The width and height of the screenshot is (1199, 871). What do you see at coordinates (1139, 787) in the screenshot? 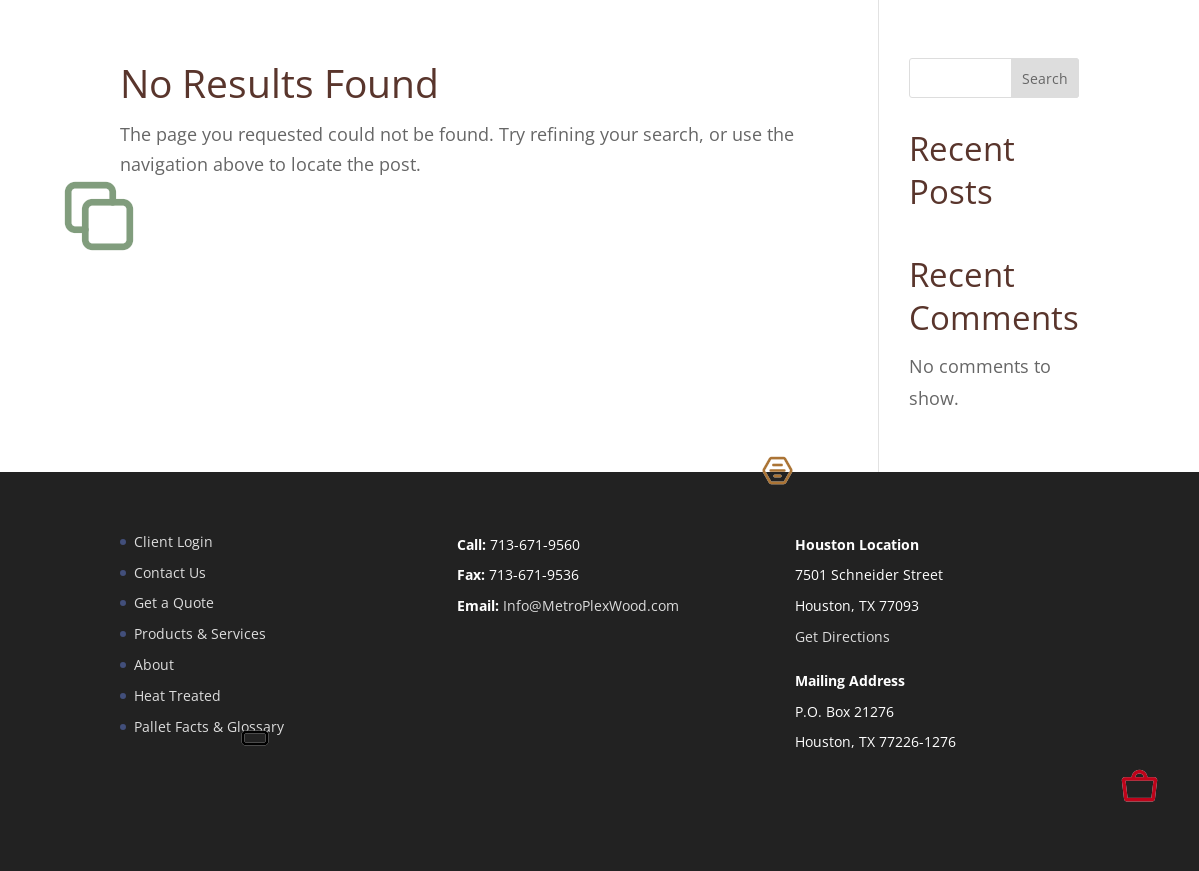
I see `view your shopping bag` at bounding box center [1139, 787].